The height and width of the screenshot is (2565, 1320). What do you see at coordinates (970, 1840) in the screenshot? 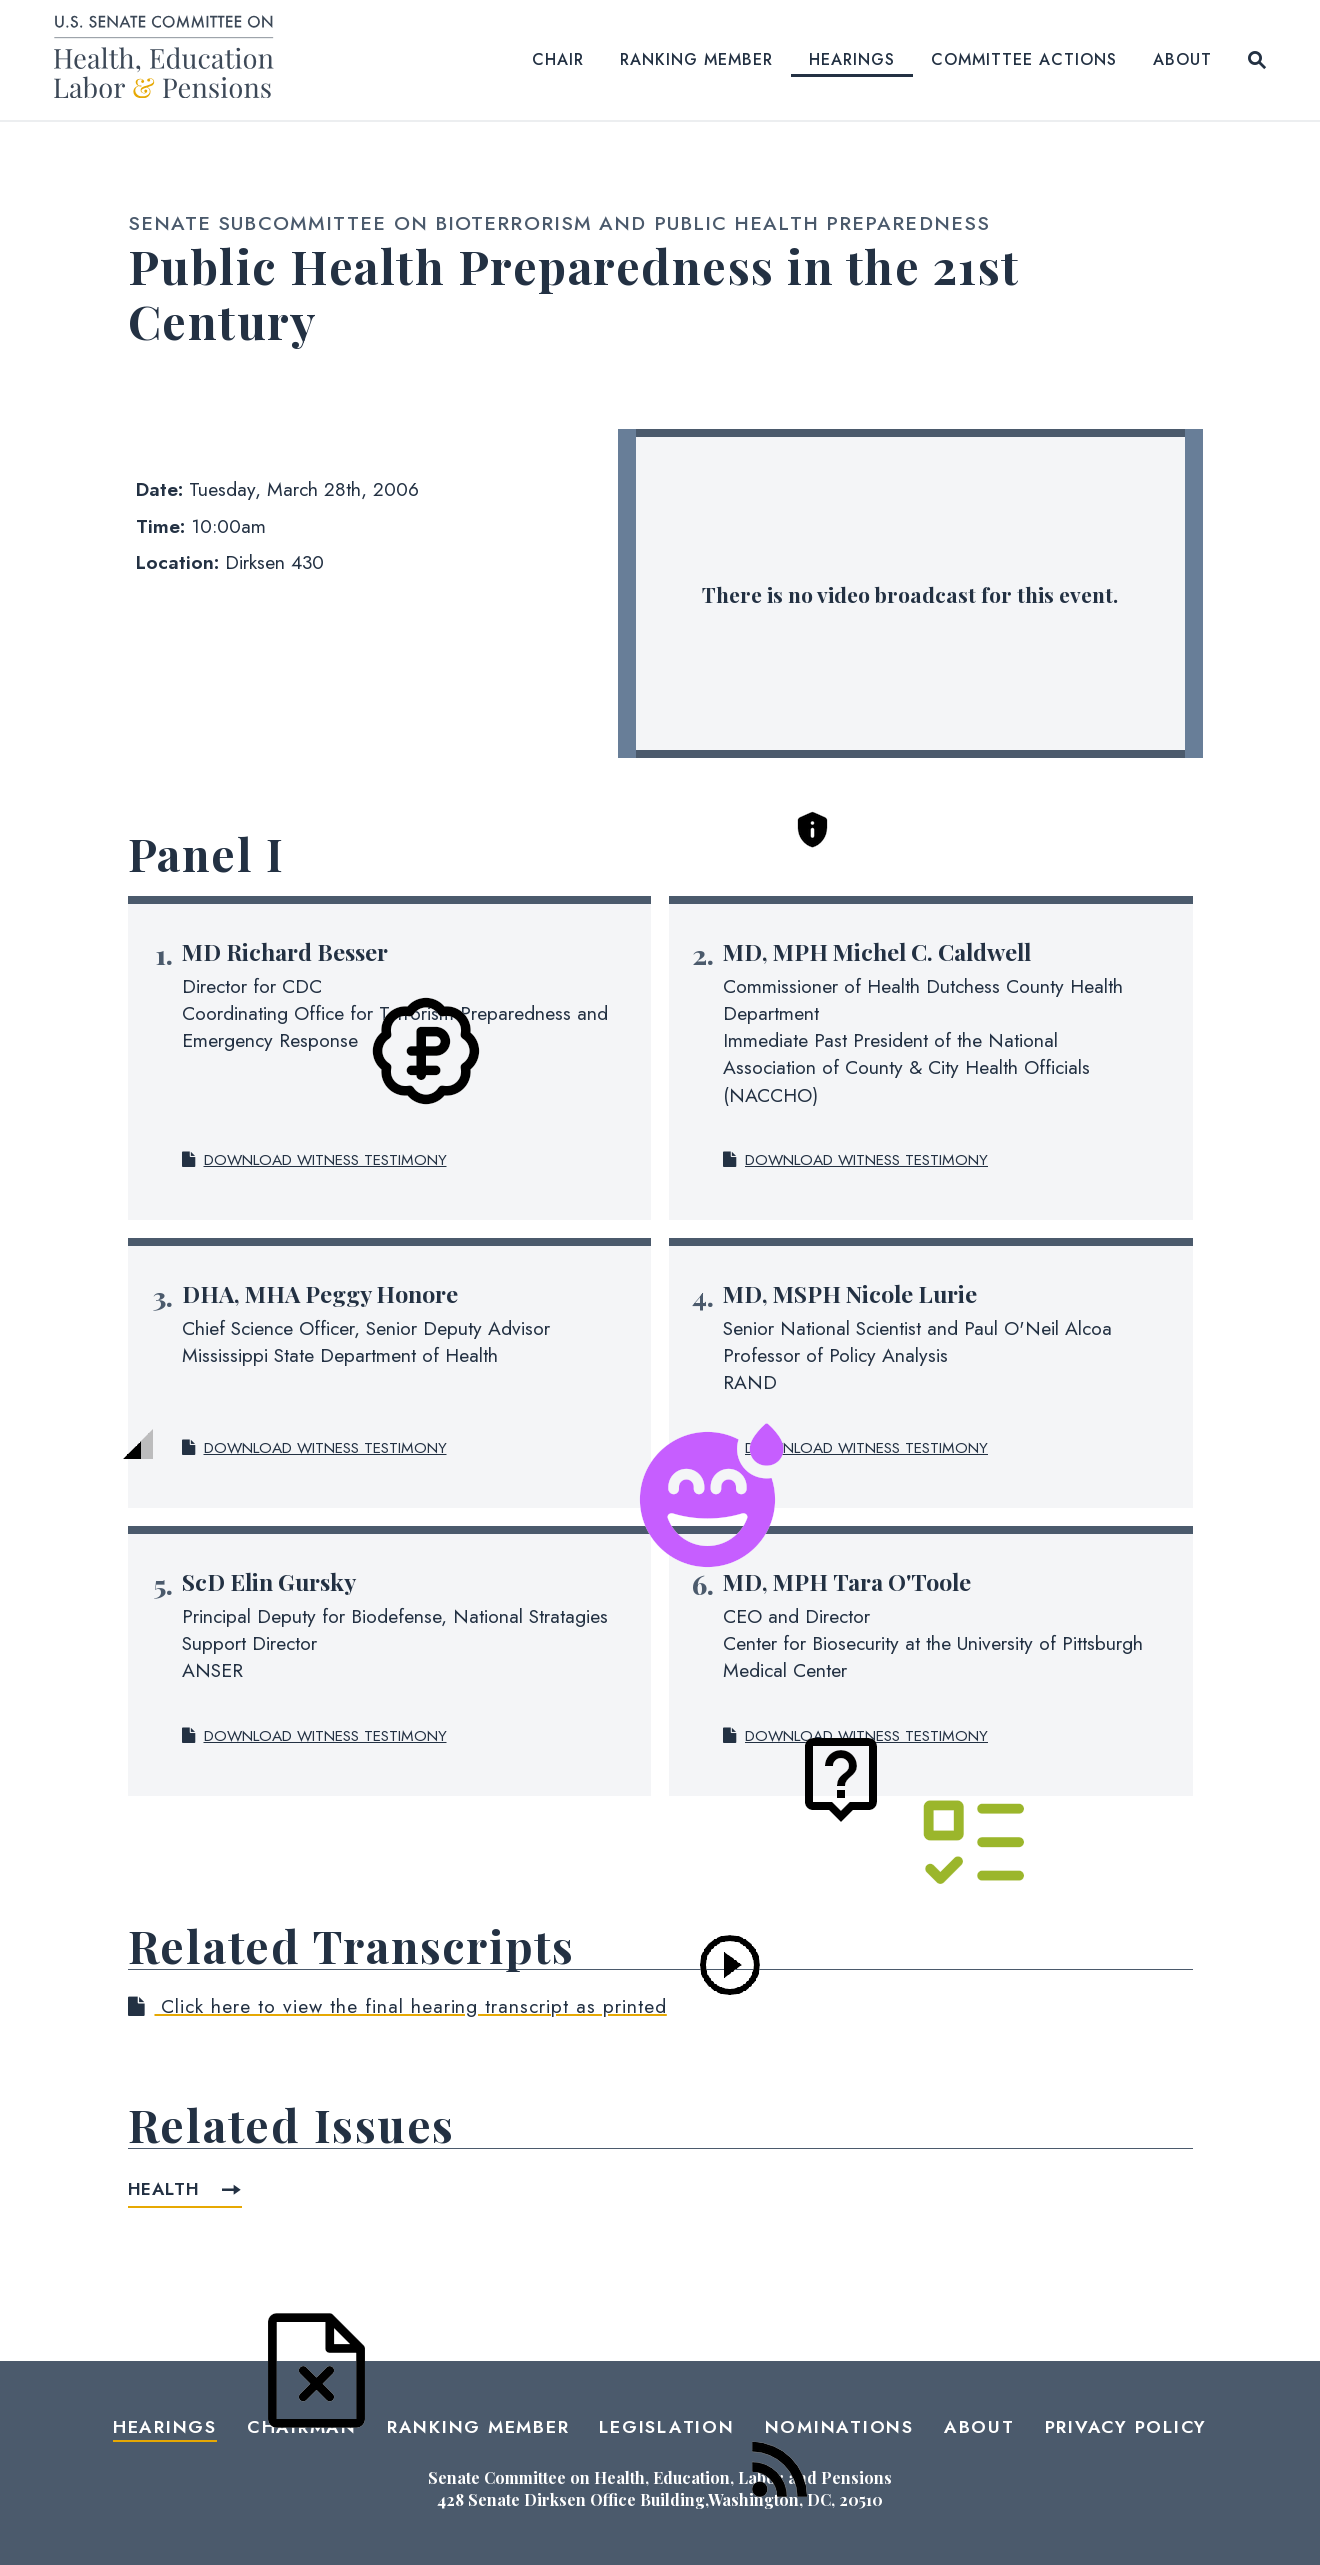
I see `view task list or checklist` at bounding box center [970, 1840].